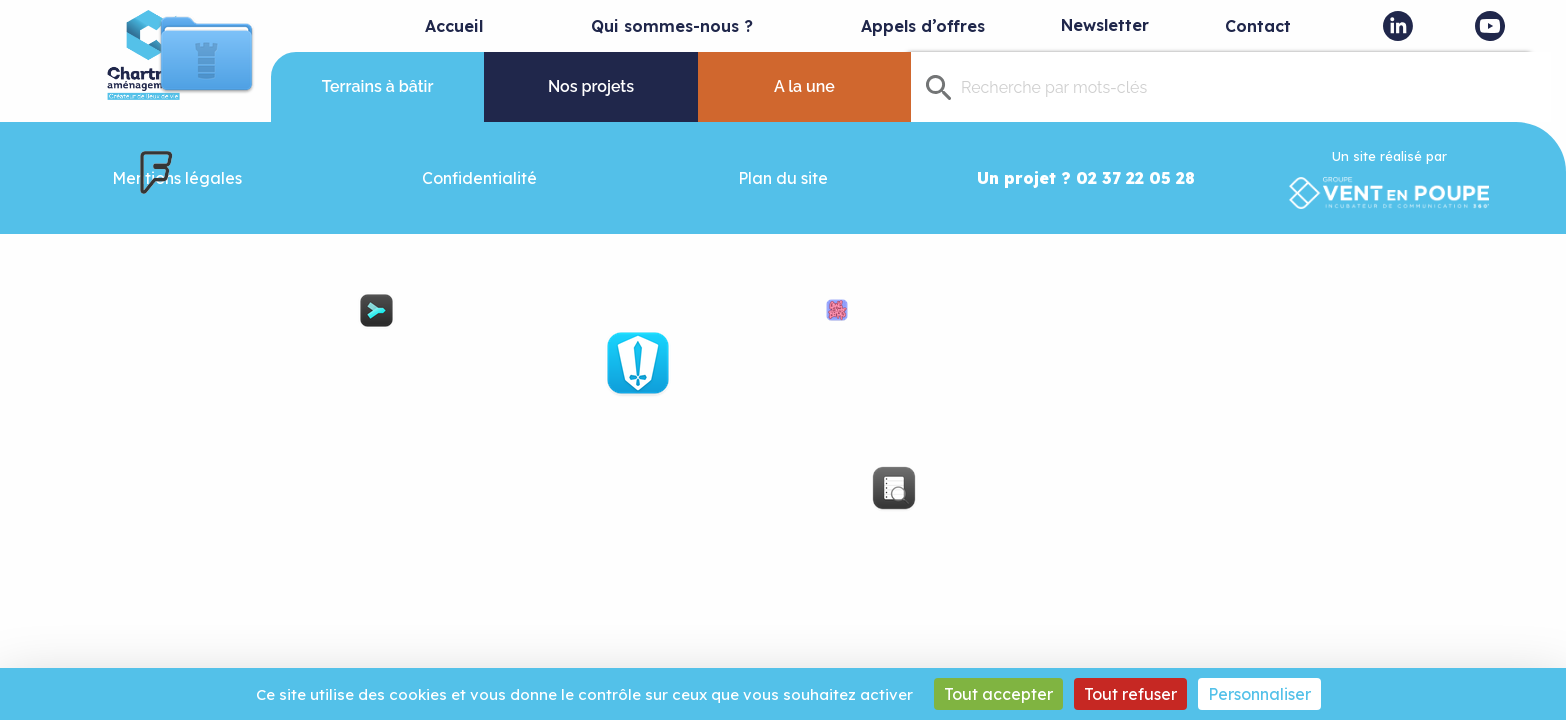 This screenshot has width=1566, height=720. I want to click on connect your foursquare account, so click(154, 172).